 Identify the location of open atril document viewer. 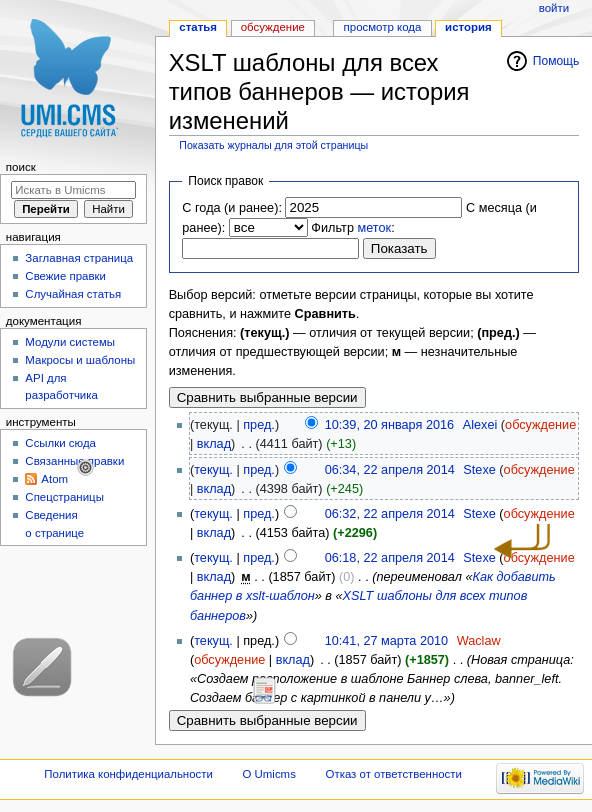
(264, 690).